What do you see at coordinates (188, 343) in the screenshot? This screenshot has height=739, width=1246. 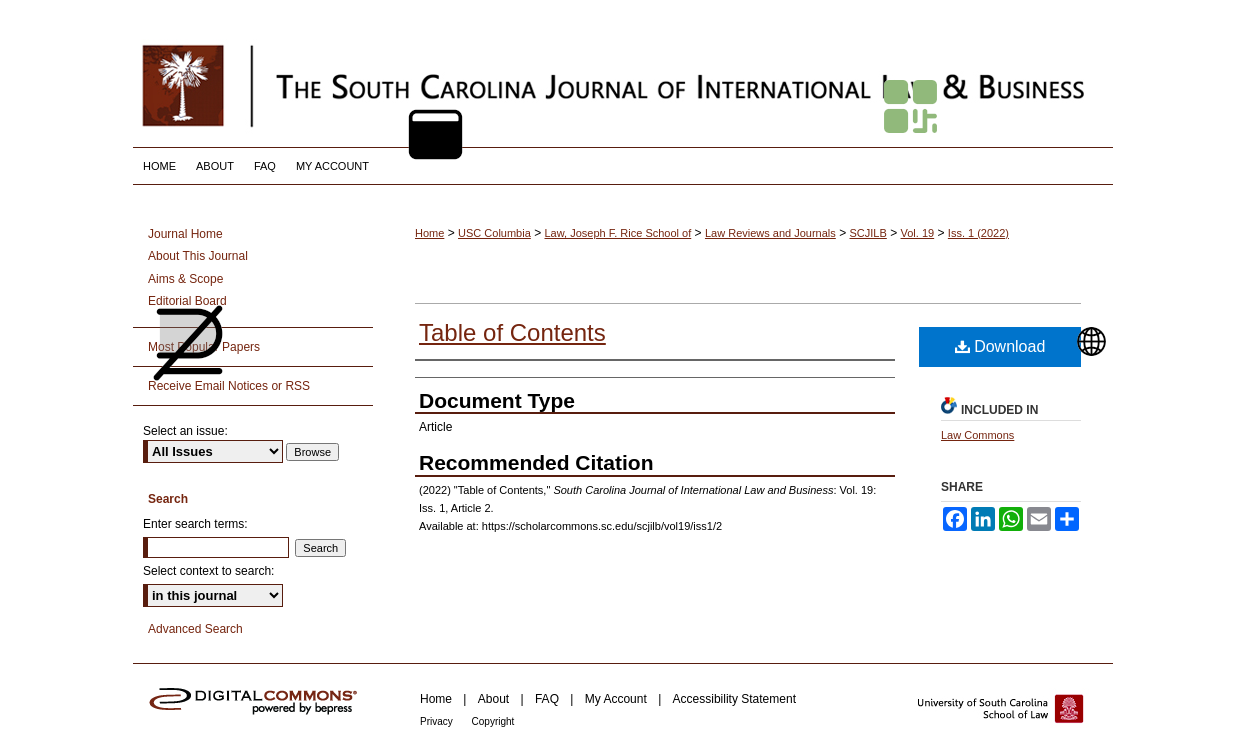 I see `indicates set is not a superset of another in mathematical notation` at bounding box center [188, 343].